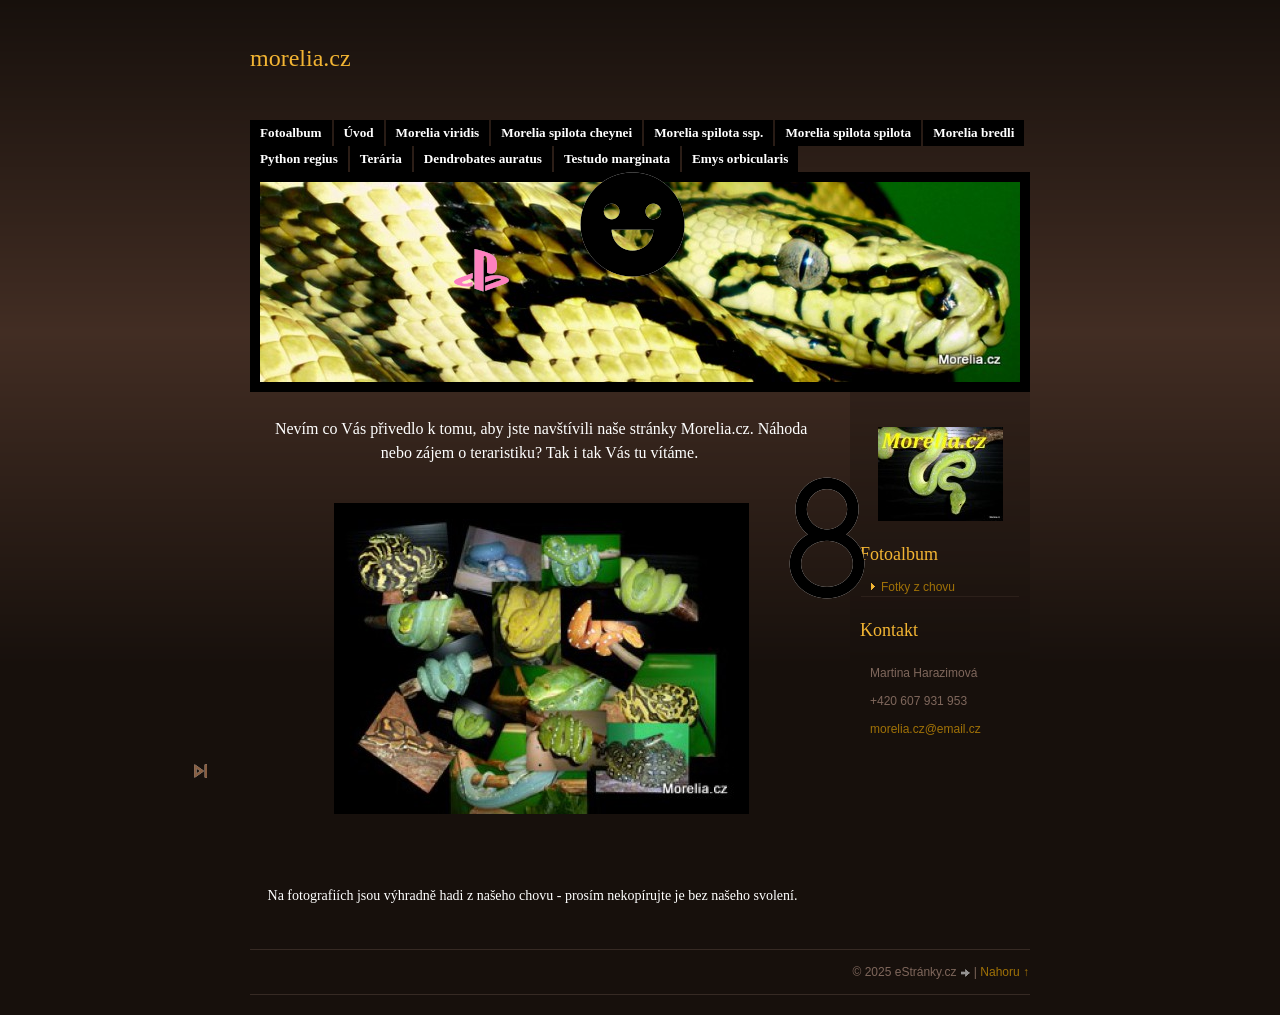  Describe the element at coordinates (482, 269) in the screenshot. I see `open PlayStation app or services` at that location.